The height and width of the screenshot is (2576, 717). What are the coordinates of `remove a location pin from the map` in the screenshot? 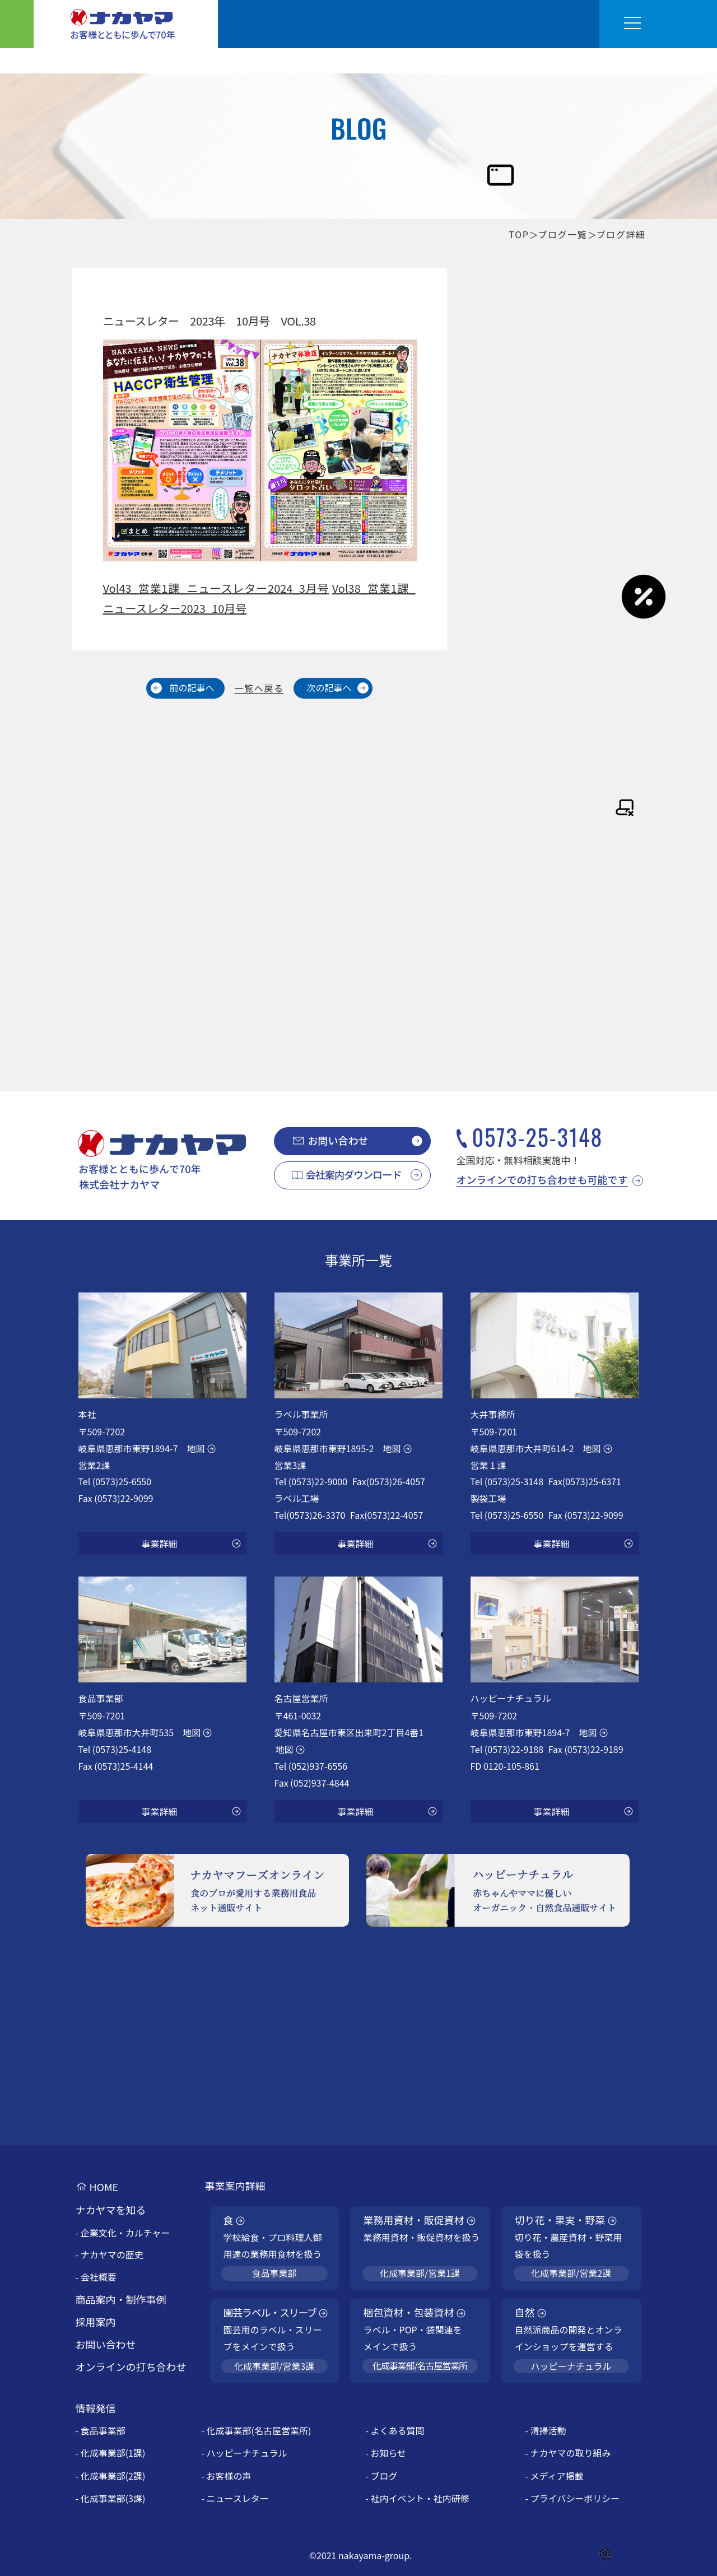 It's located at (605, 2554).